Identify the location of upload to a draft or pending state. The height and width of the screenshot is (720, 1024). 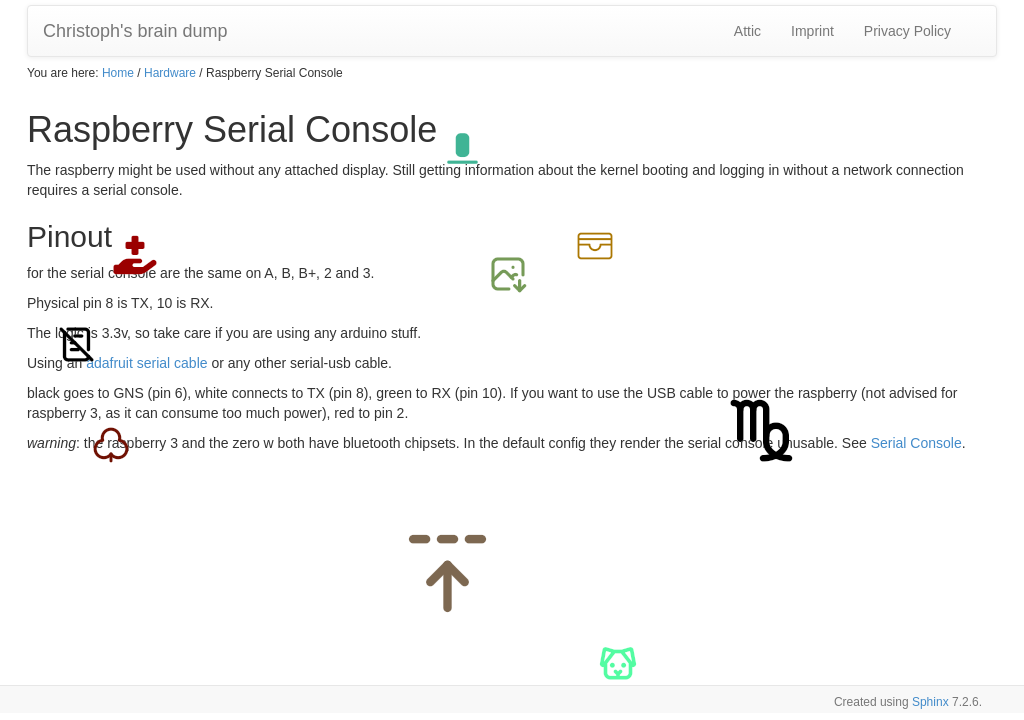
(447, 573).